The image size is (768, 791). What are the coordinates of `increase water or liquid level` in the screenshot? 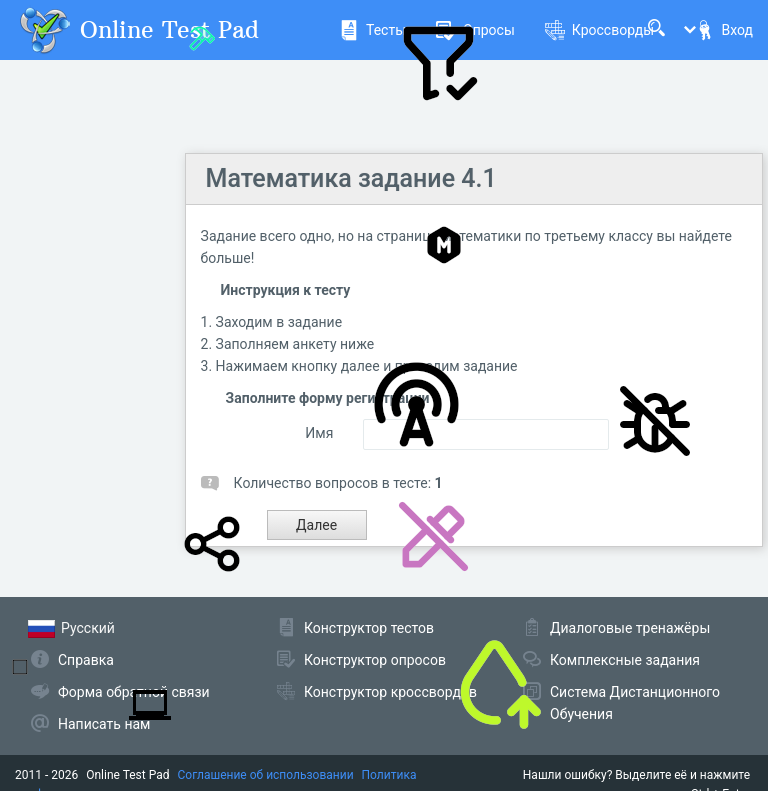 It's located at (494, 682).